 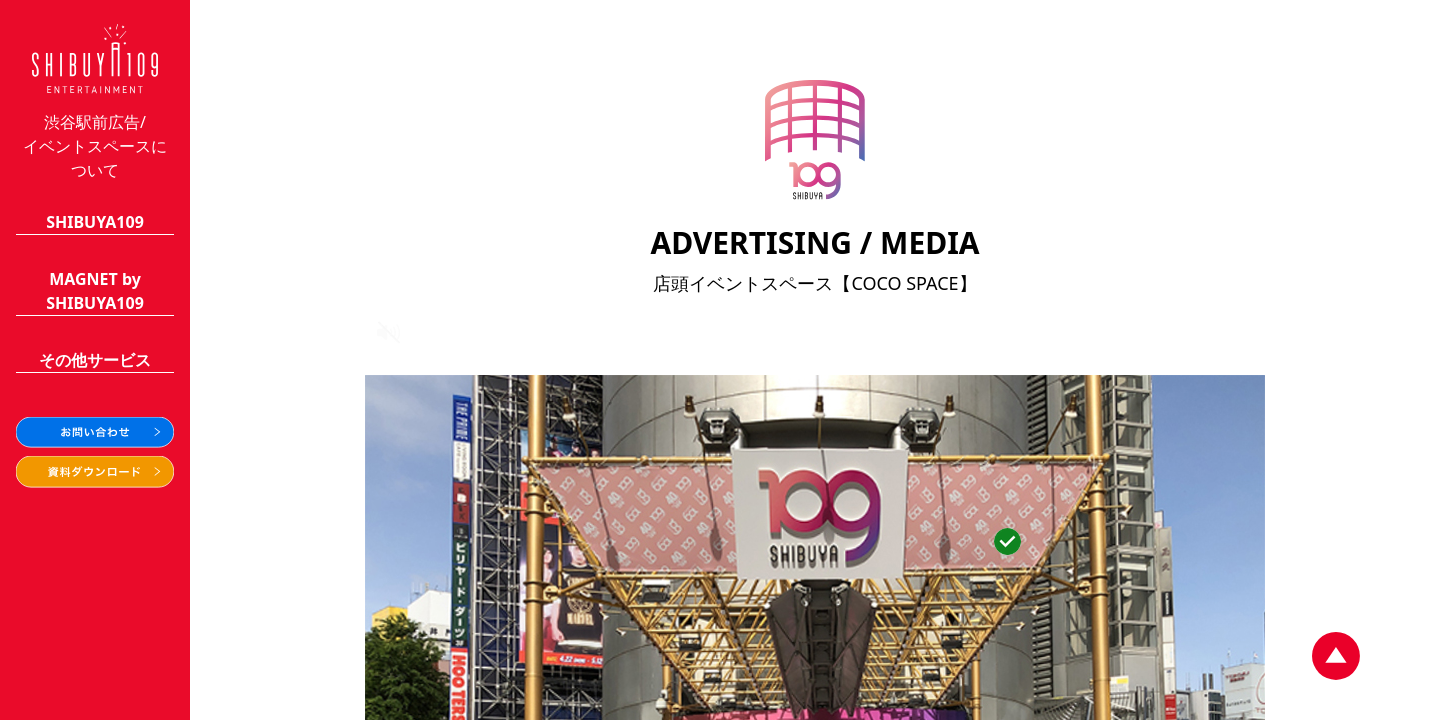 What do you see at coordinates (1007, 541) in the screenshot?
I see `confirm or apply changes` at bounding box center [1007, 541].